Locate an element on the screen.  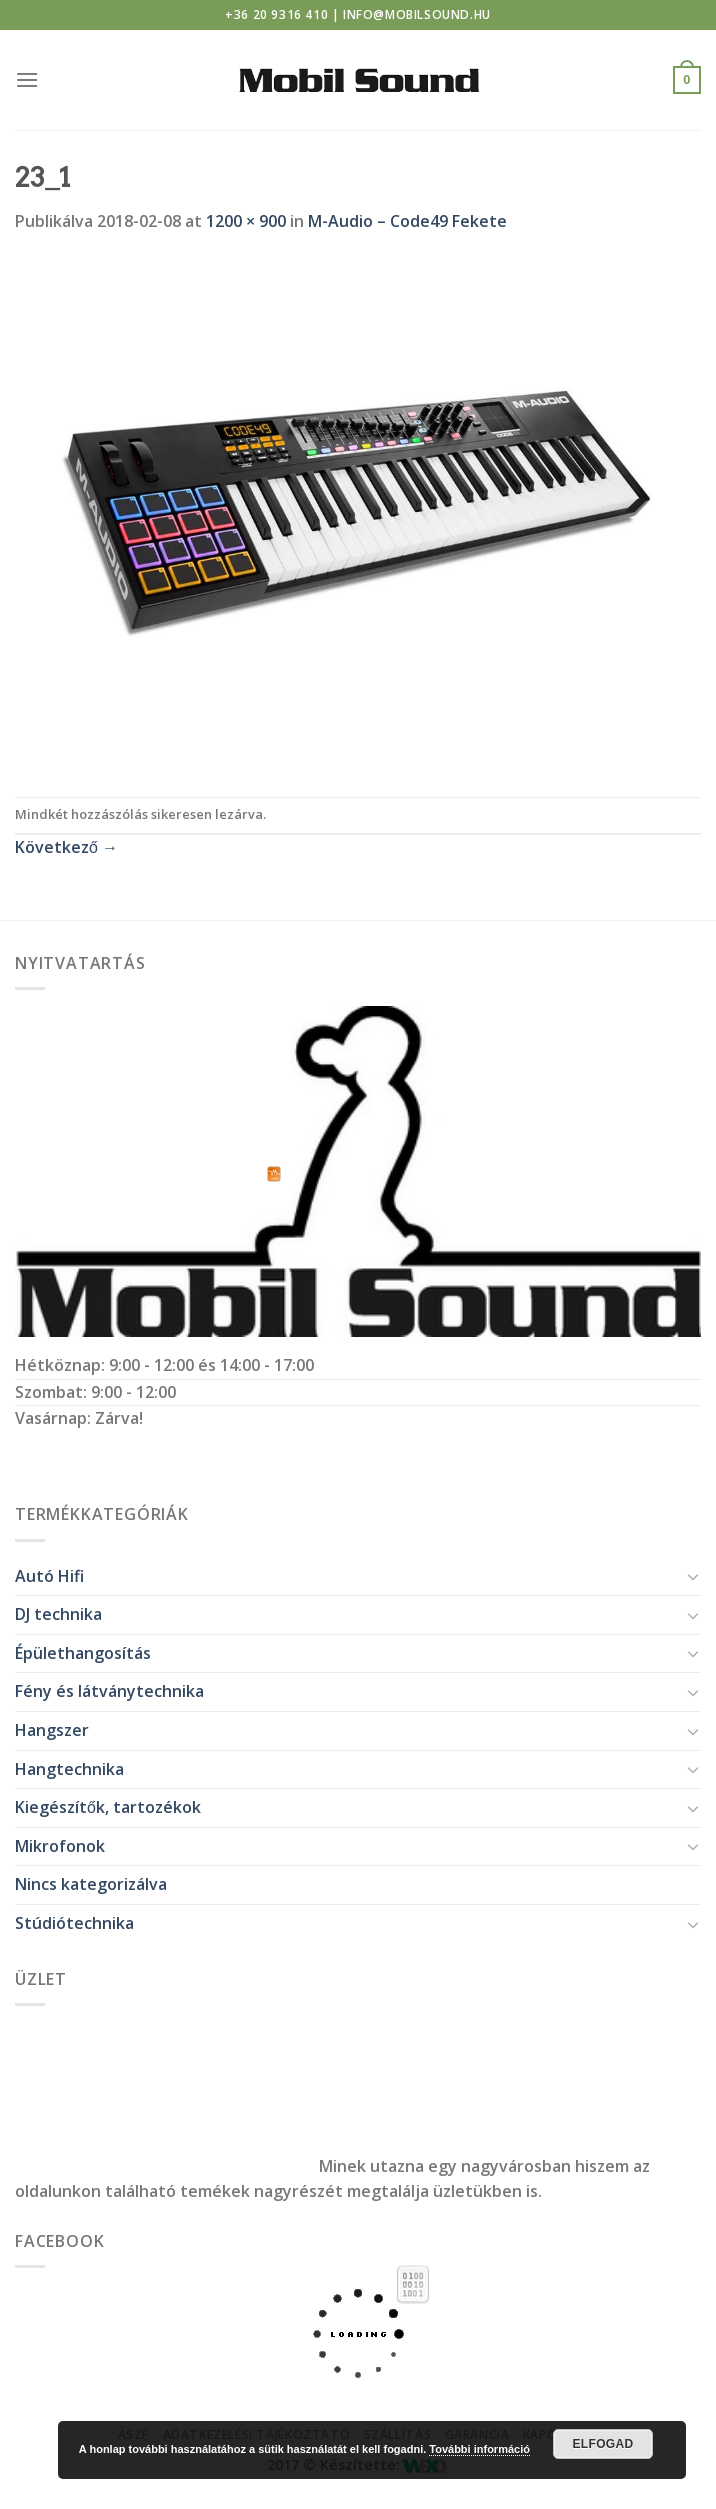
indicates a binary or raw data file is located at coordinates (413, 2284).